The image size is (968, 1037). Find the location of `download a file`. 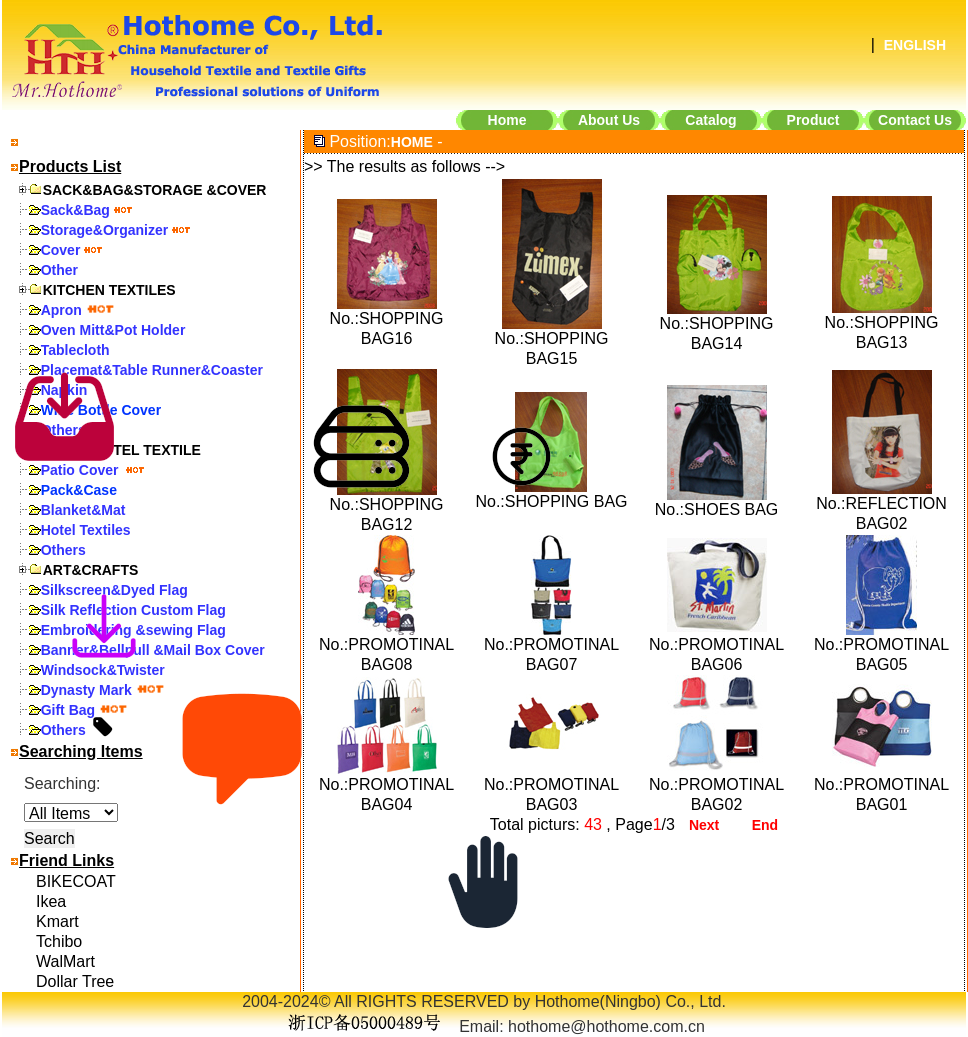

download a file is located at coordinates (104, 626).